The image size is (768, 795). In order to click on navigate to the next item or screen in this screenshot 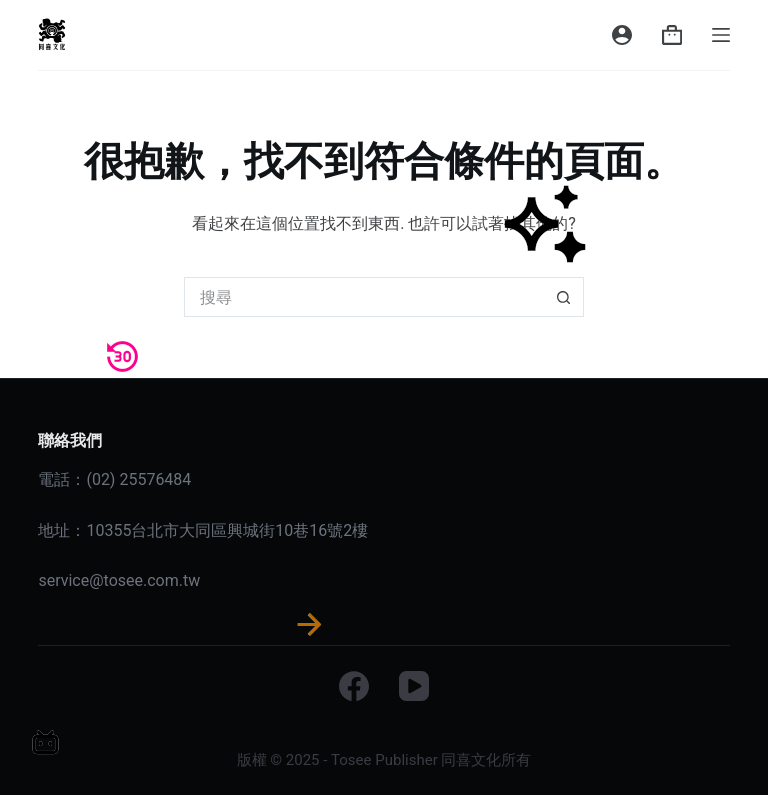, I will do `click(309, 624)`.